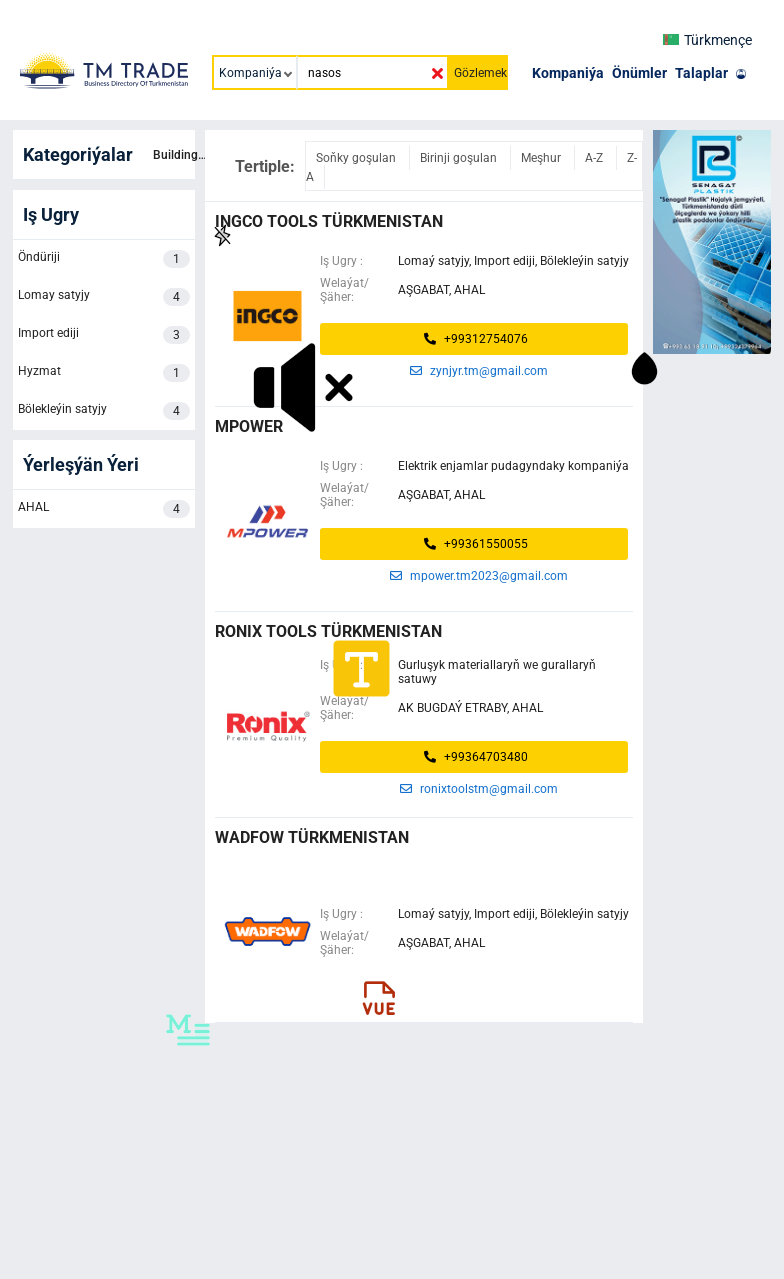 This screenshot has height=1279, width=784. I want to click on format text or access text styling options, so click(361, 668).